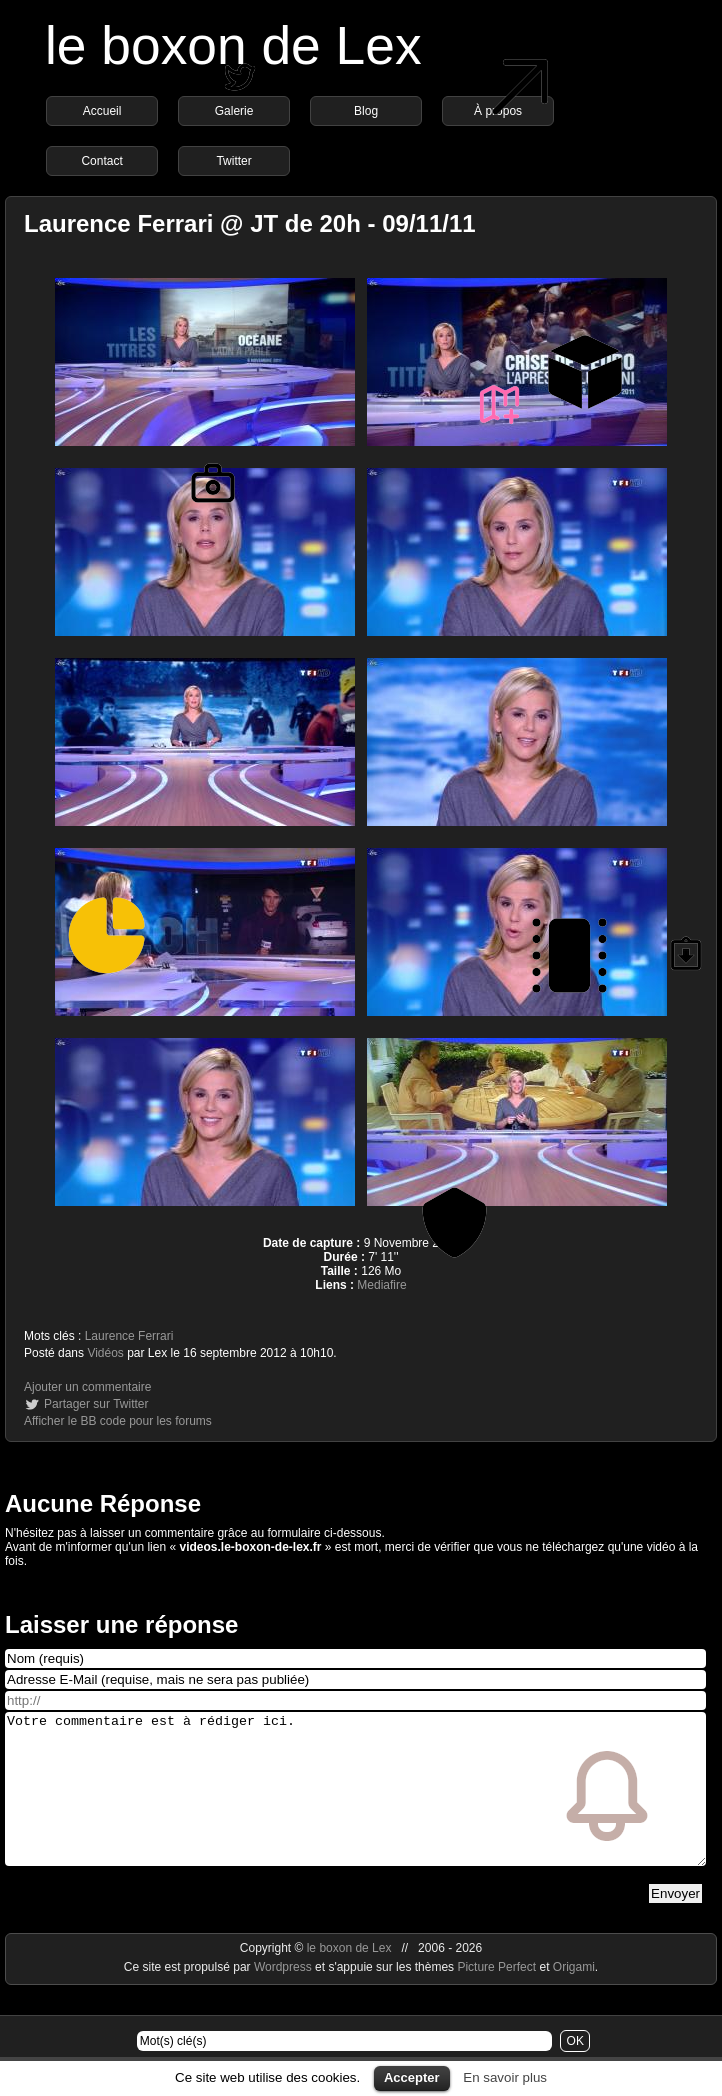  Describe the element at coordinates (569, 955) in the screenshot. I see `view container or package contents` at that location.